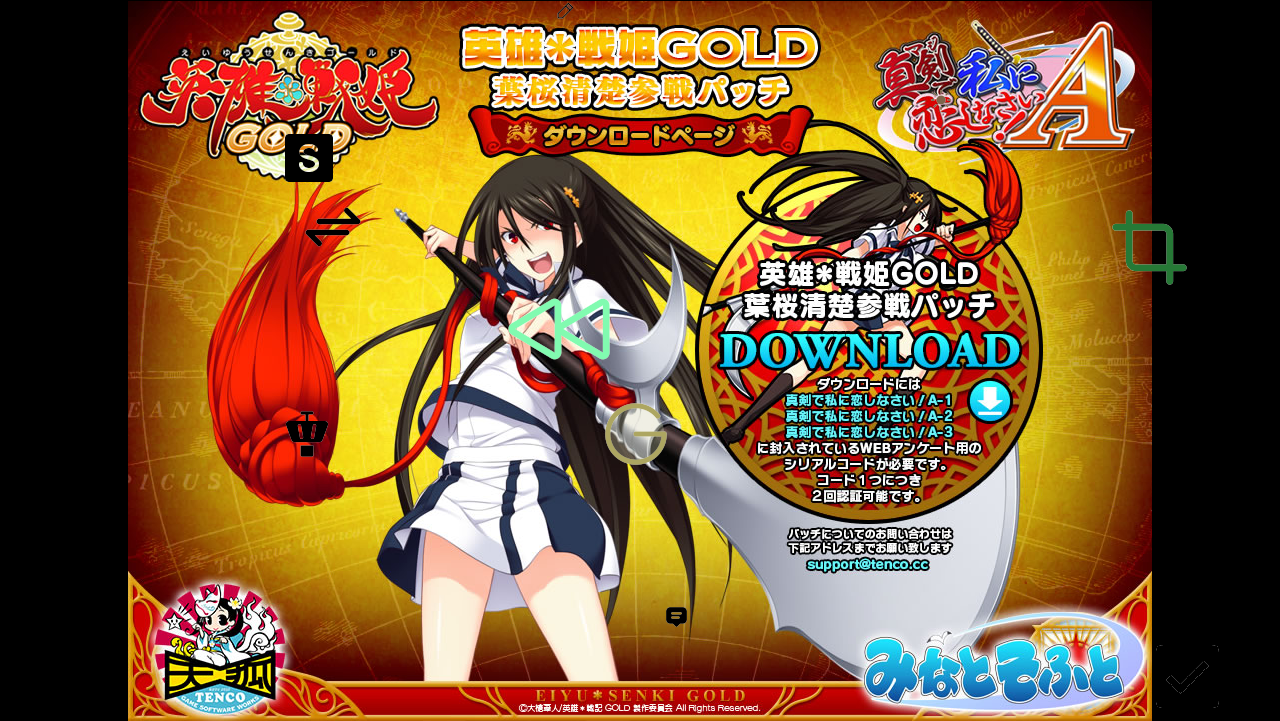 The height and width of the screenshot is (721, 1280). What do you see at coordinates (1149, 247) in the screenshot?
I see `crop an image or photo` at bounding box center [1149, 247].